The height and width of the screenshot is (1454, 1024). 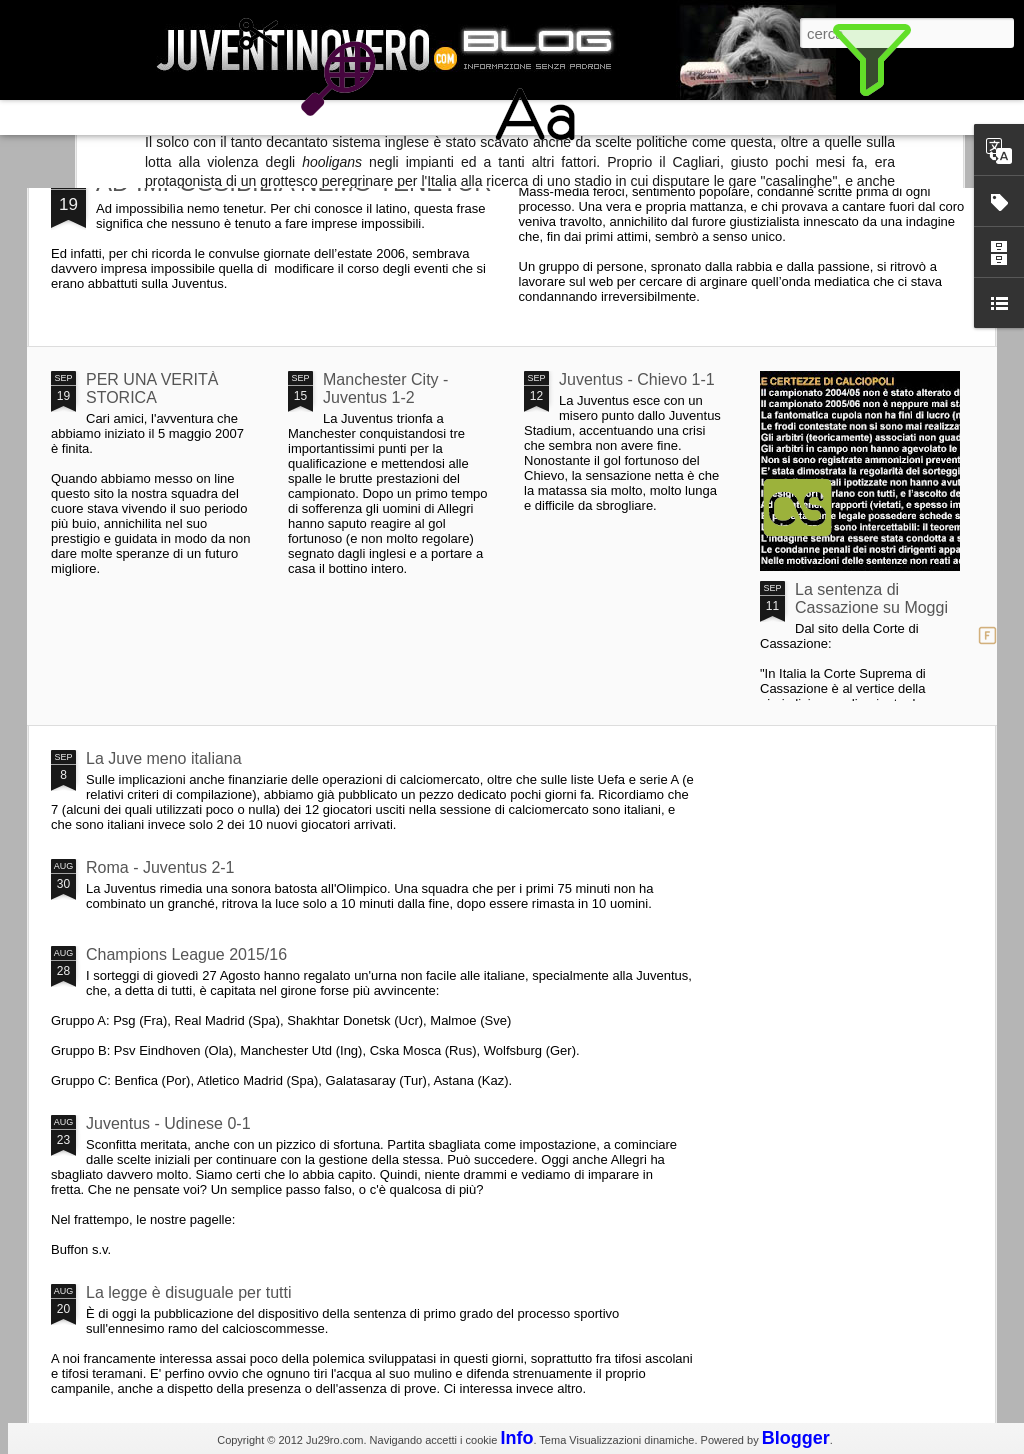 What do you see at coordinates (337, 80) in the screenshot?
I see `access tennis or racquet sports features` at bounding box center [337, 80].